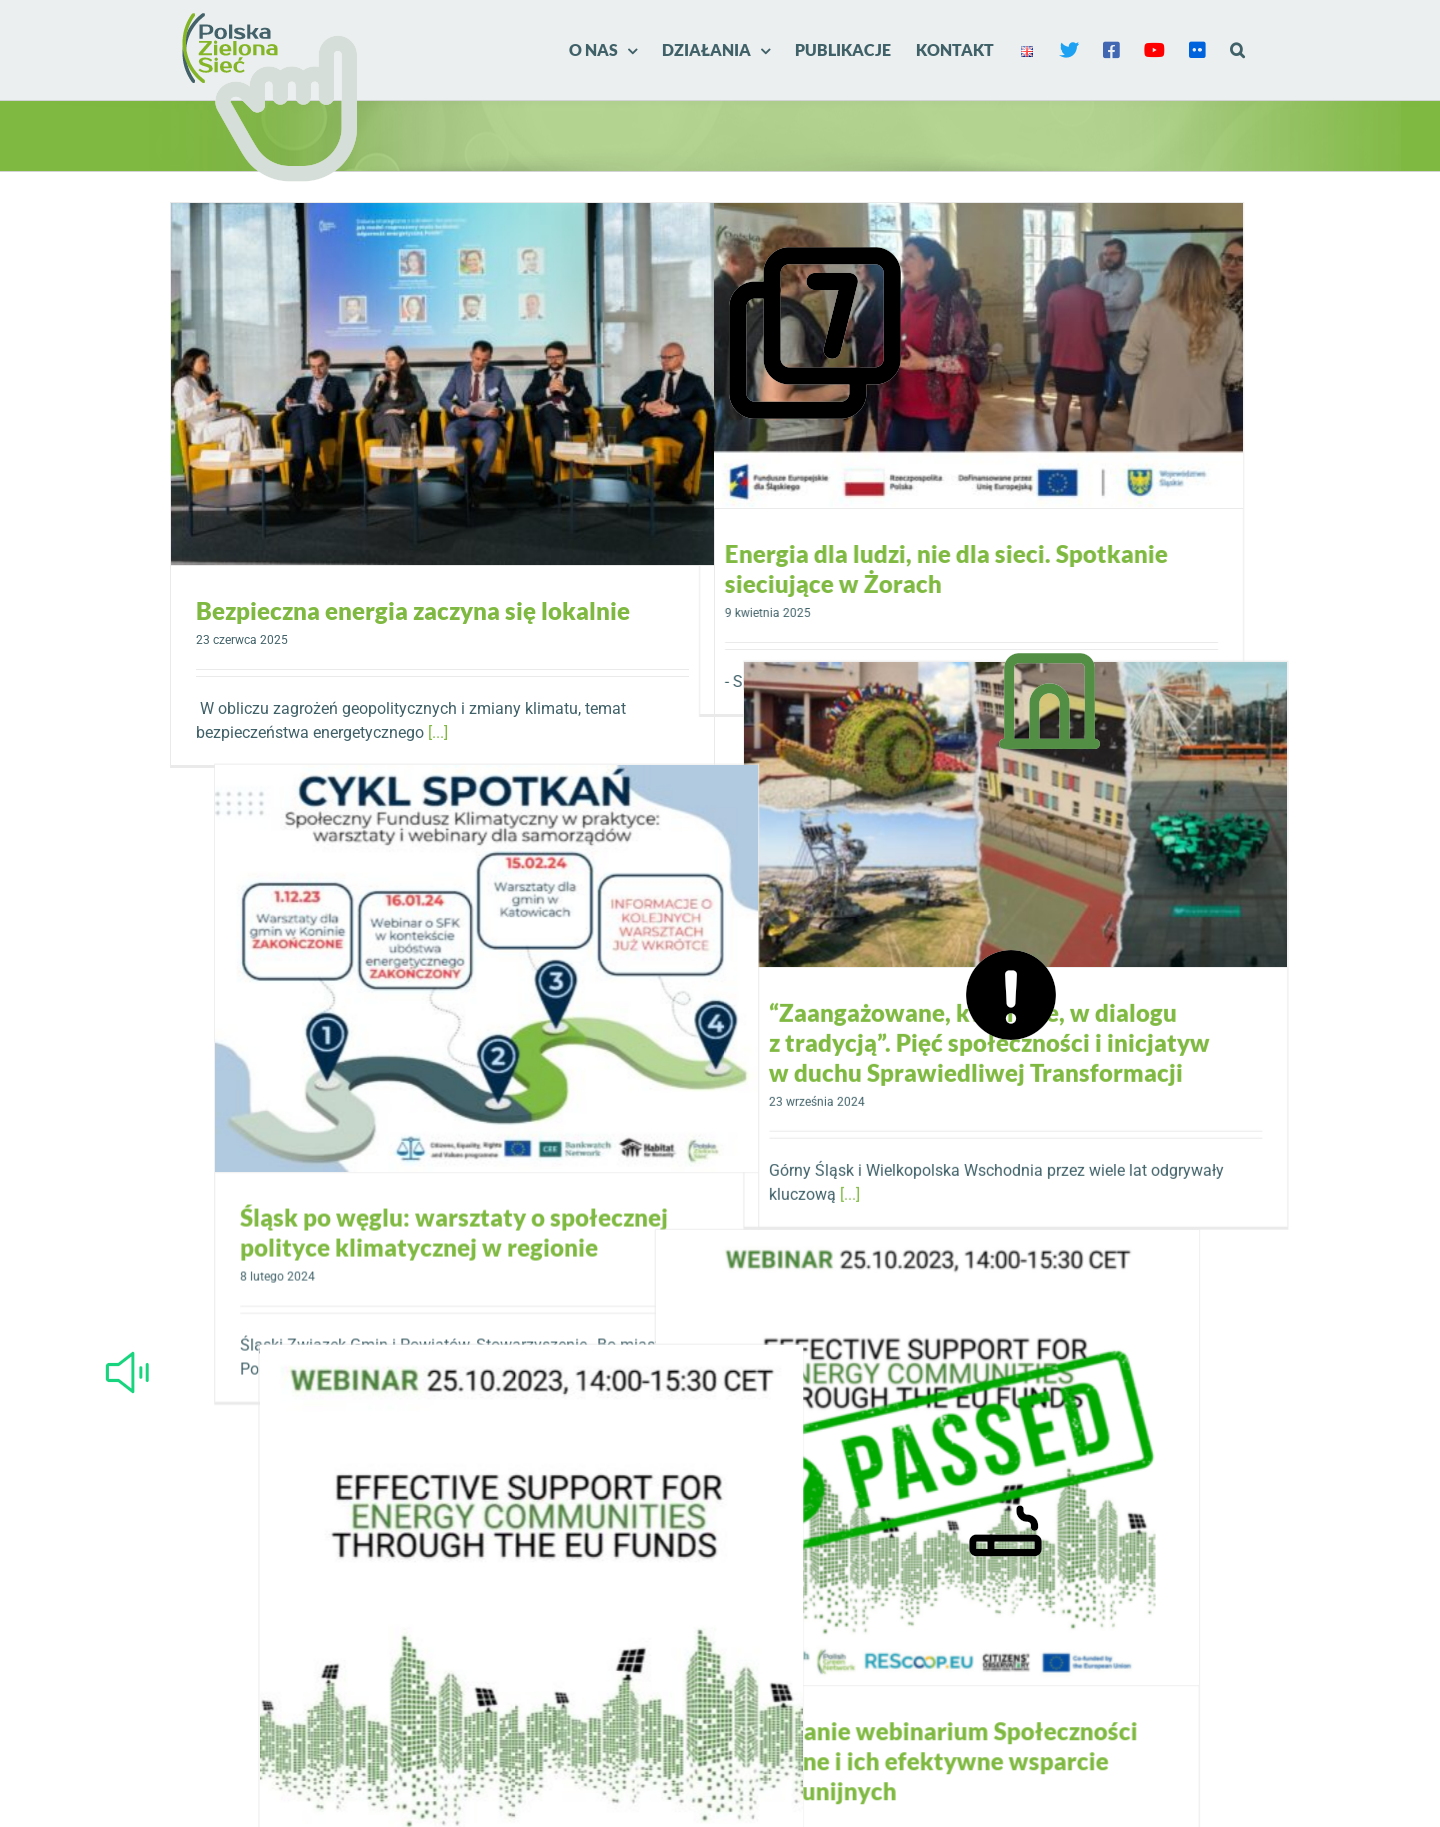 The width and height of the screenshot is (1440, 1827). Describe the element at coordinates (288, 97) in the screenshot. I see `pinky promise or commitment gesture` at that location.